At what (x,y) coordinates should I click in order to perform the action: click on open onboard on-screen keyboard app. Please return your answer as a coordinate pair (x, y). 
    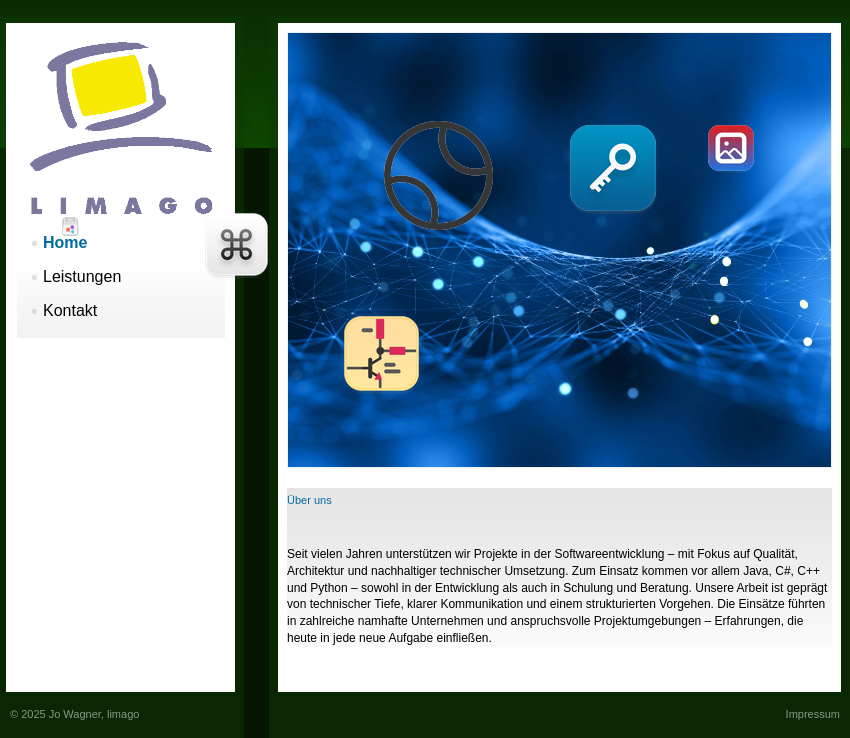
    Looking at the image, I should click on (236, 244).